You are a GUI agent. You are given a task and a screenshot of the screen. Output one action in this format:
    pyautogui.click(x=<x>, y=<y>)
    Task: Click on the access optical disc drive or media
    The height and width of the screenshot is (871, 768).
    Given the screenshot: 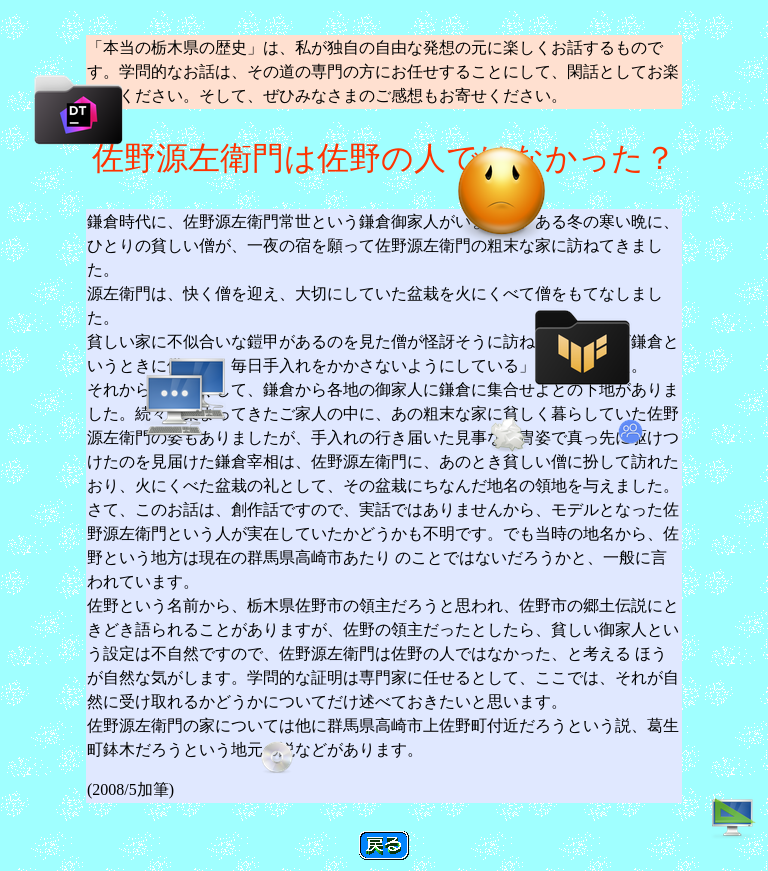 What is the action you would take?
    pyautogui.click(x=277, y=757)
    